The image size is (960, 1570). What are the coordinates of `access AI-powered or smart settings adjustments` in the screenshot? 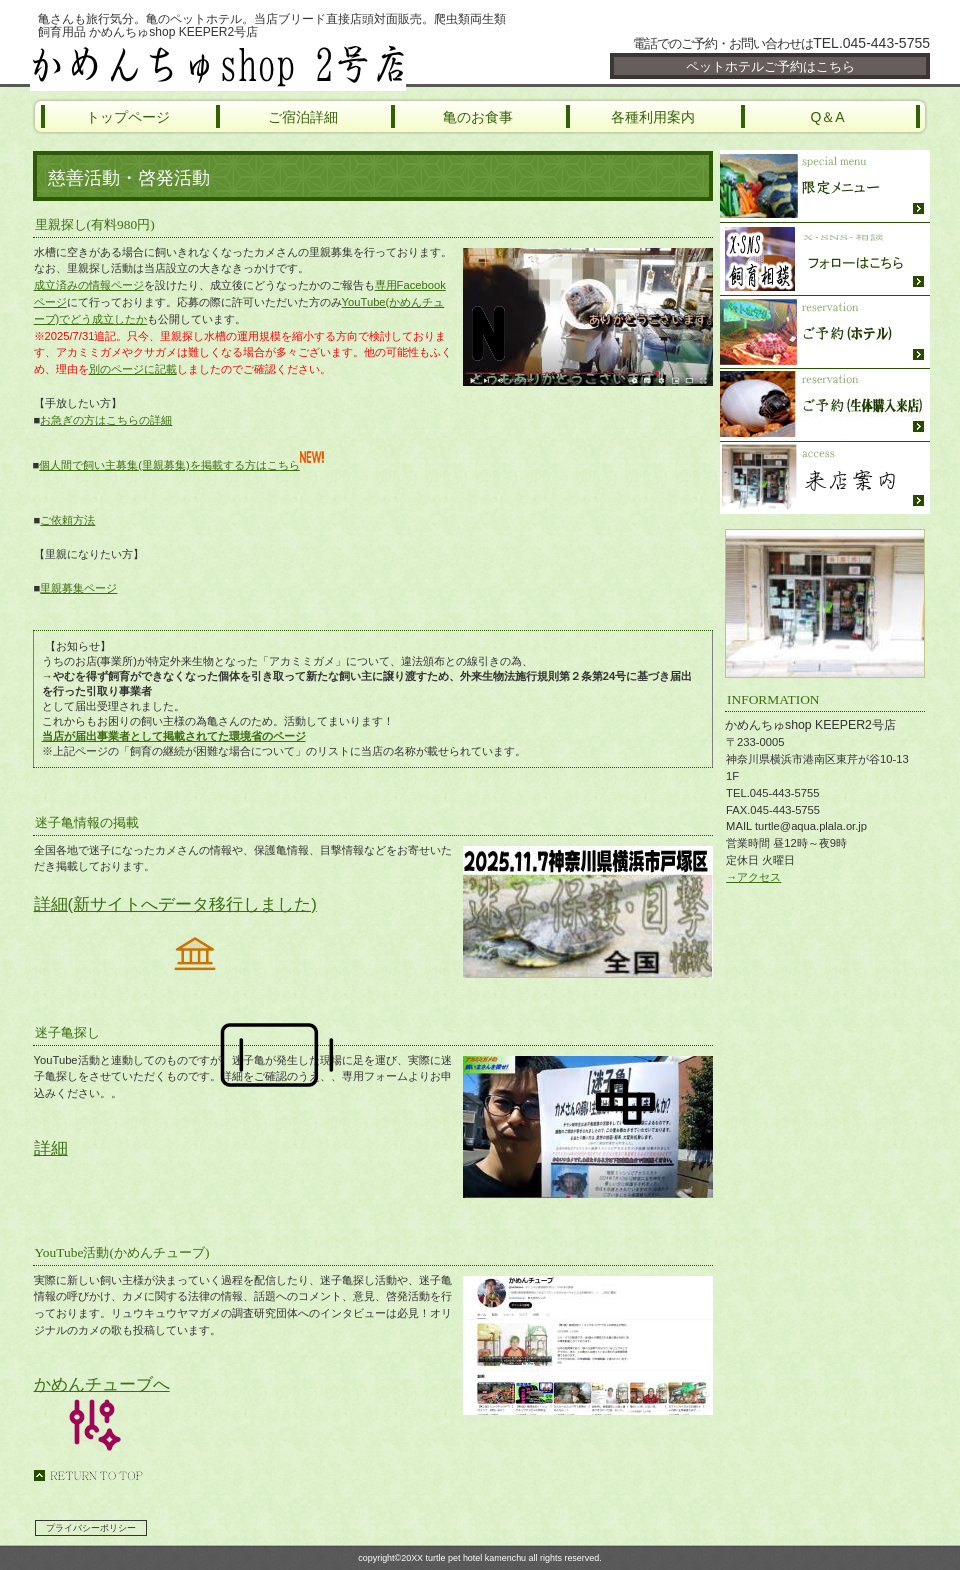 It's located at (92, 1422).